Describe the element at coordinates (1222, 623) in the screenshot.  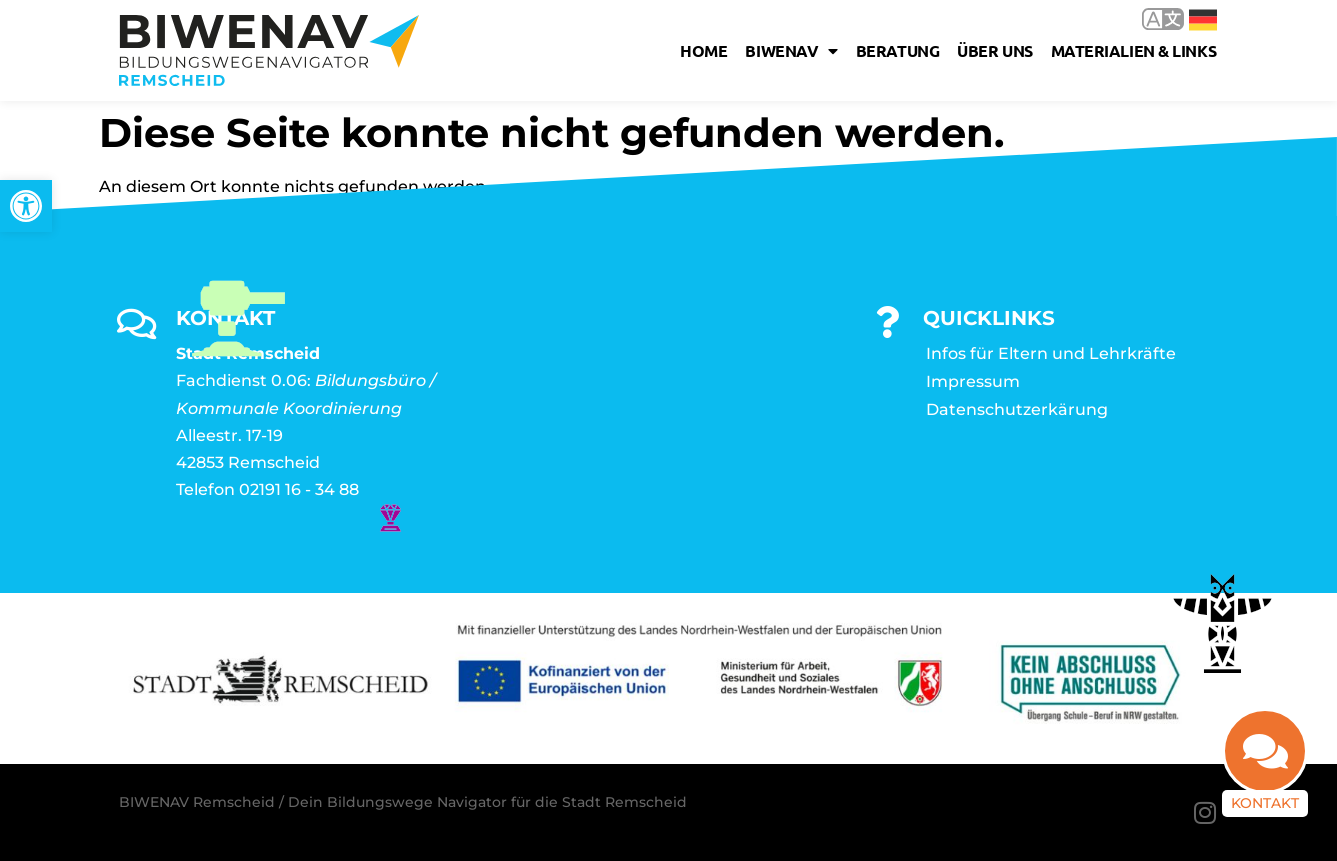
I see `access tribal or cultural game content` at that location.